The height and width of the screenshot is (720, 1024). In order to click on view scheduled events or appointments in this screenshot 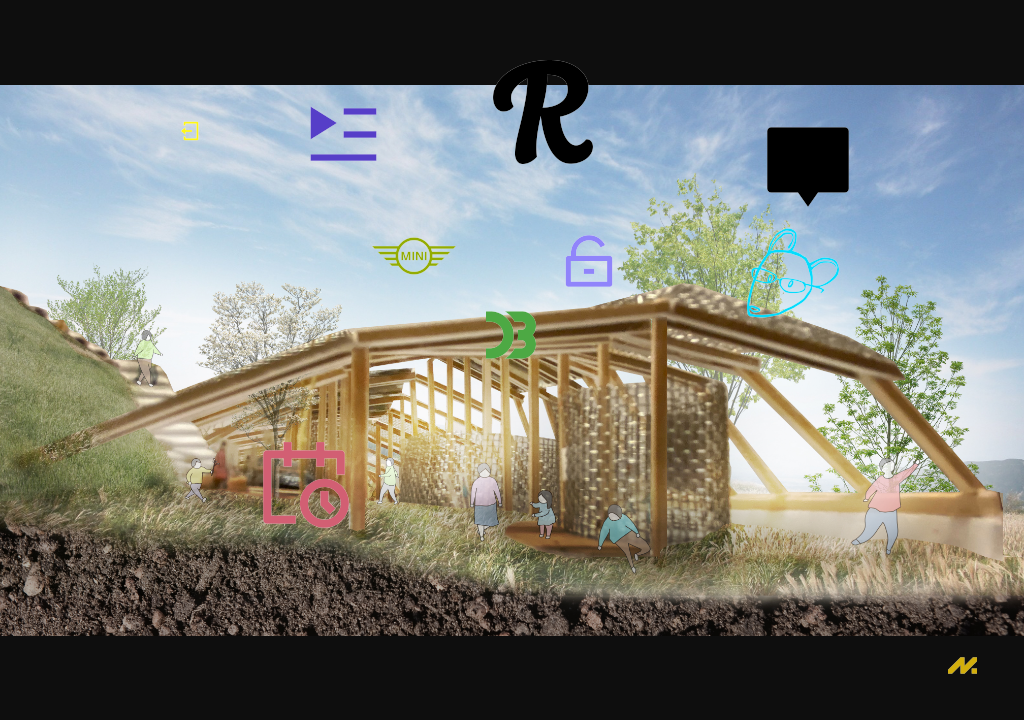, I will do `click(304, 487)`.